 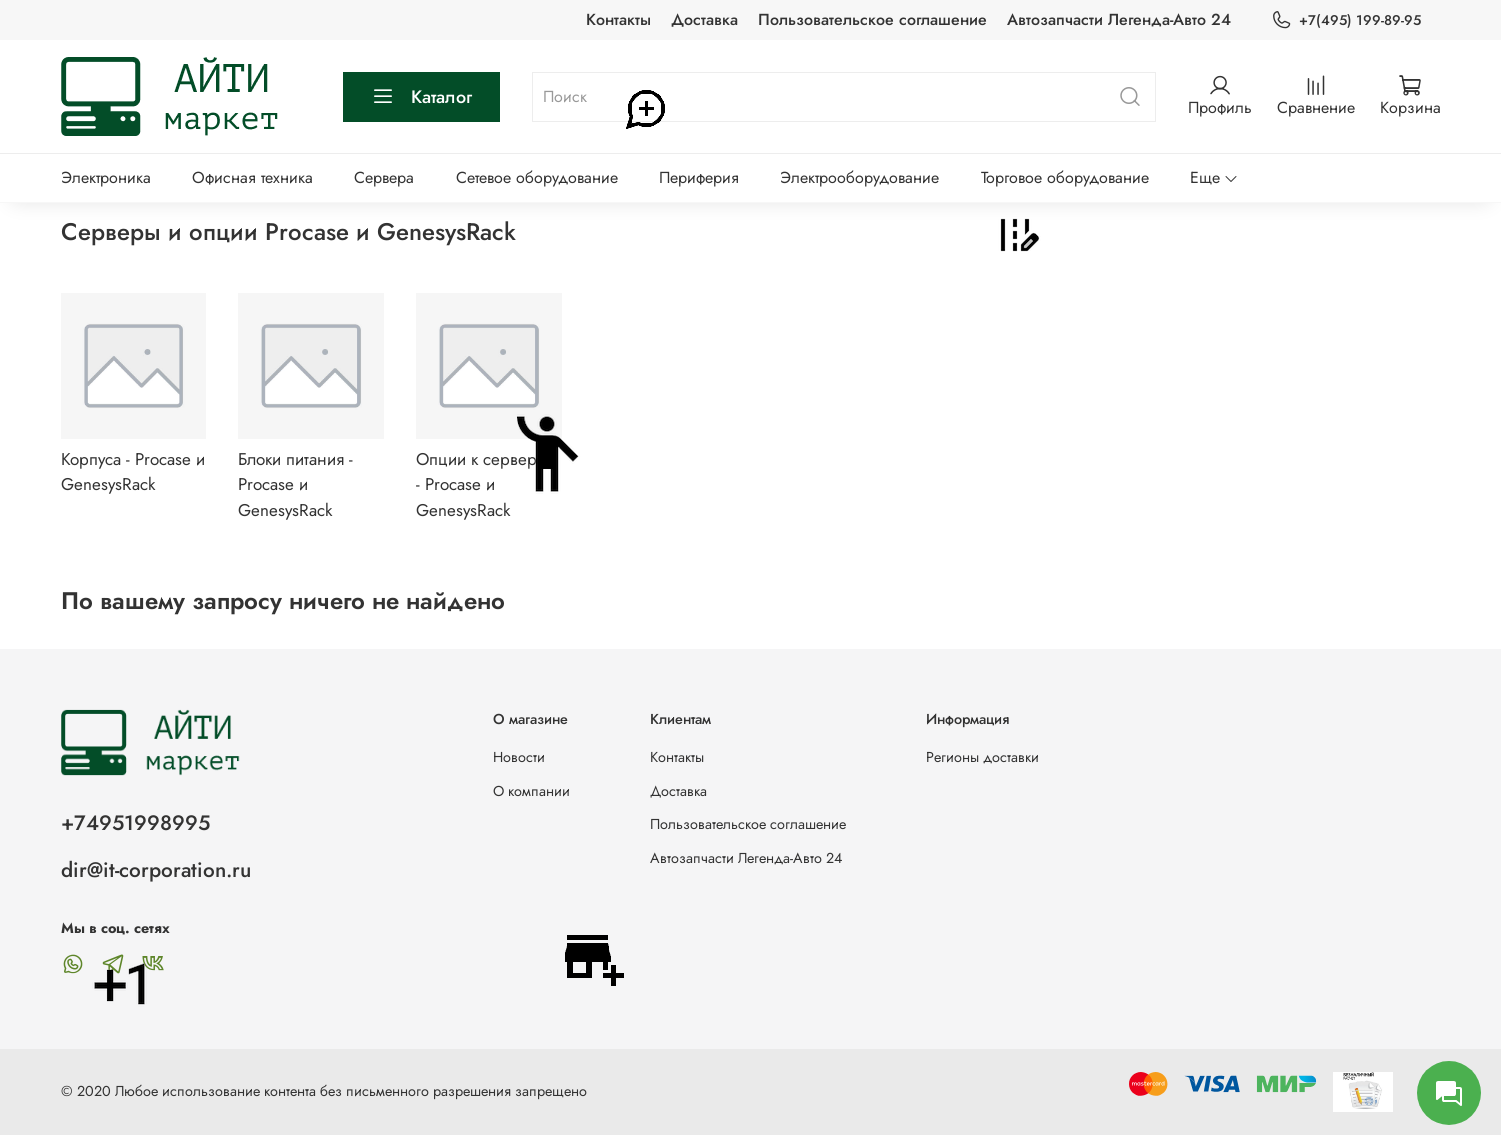 What do you see at coordinates (119, 985) in the screenshot?
I see `increase exposure by one stop` at bounding box center [119, 985].